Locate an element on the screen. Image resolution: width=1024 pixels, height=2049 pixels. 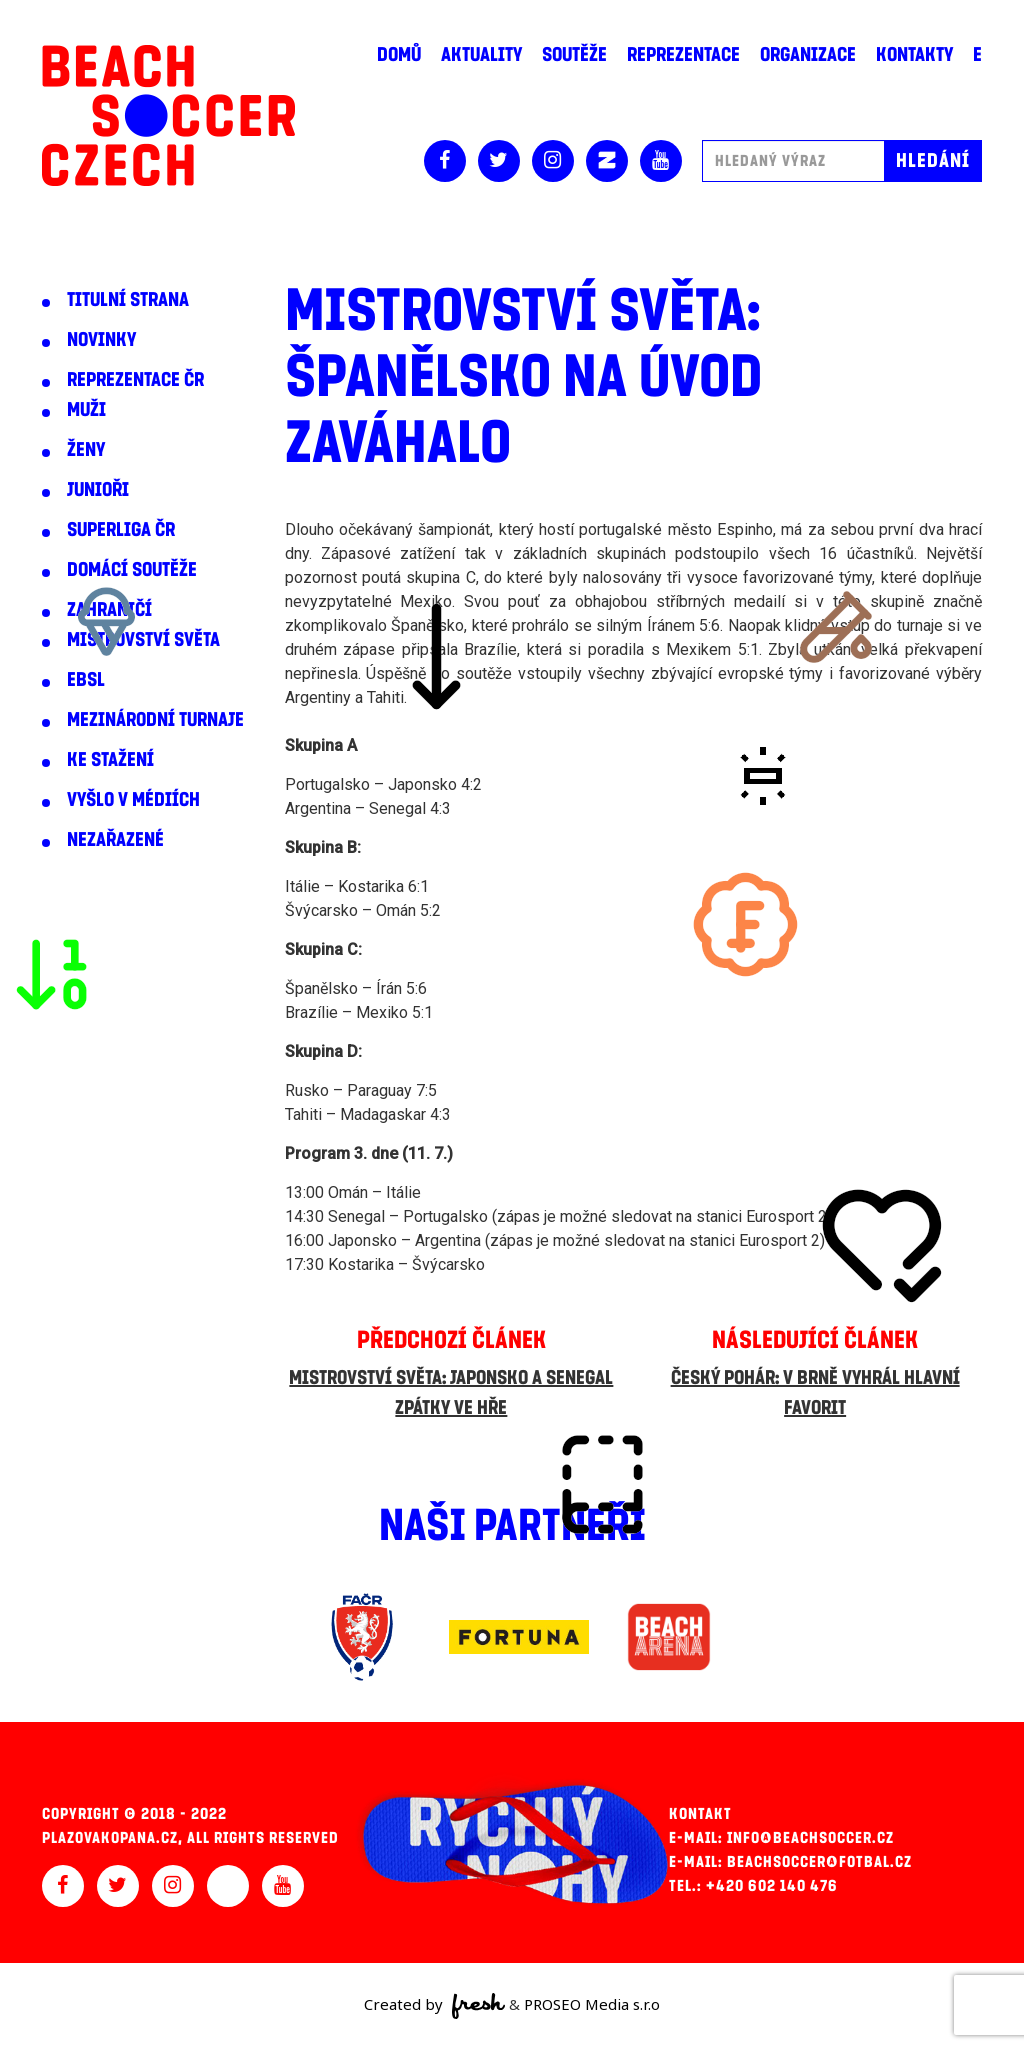
sort numerically in descending order is located at coordinates (55, 974).